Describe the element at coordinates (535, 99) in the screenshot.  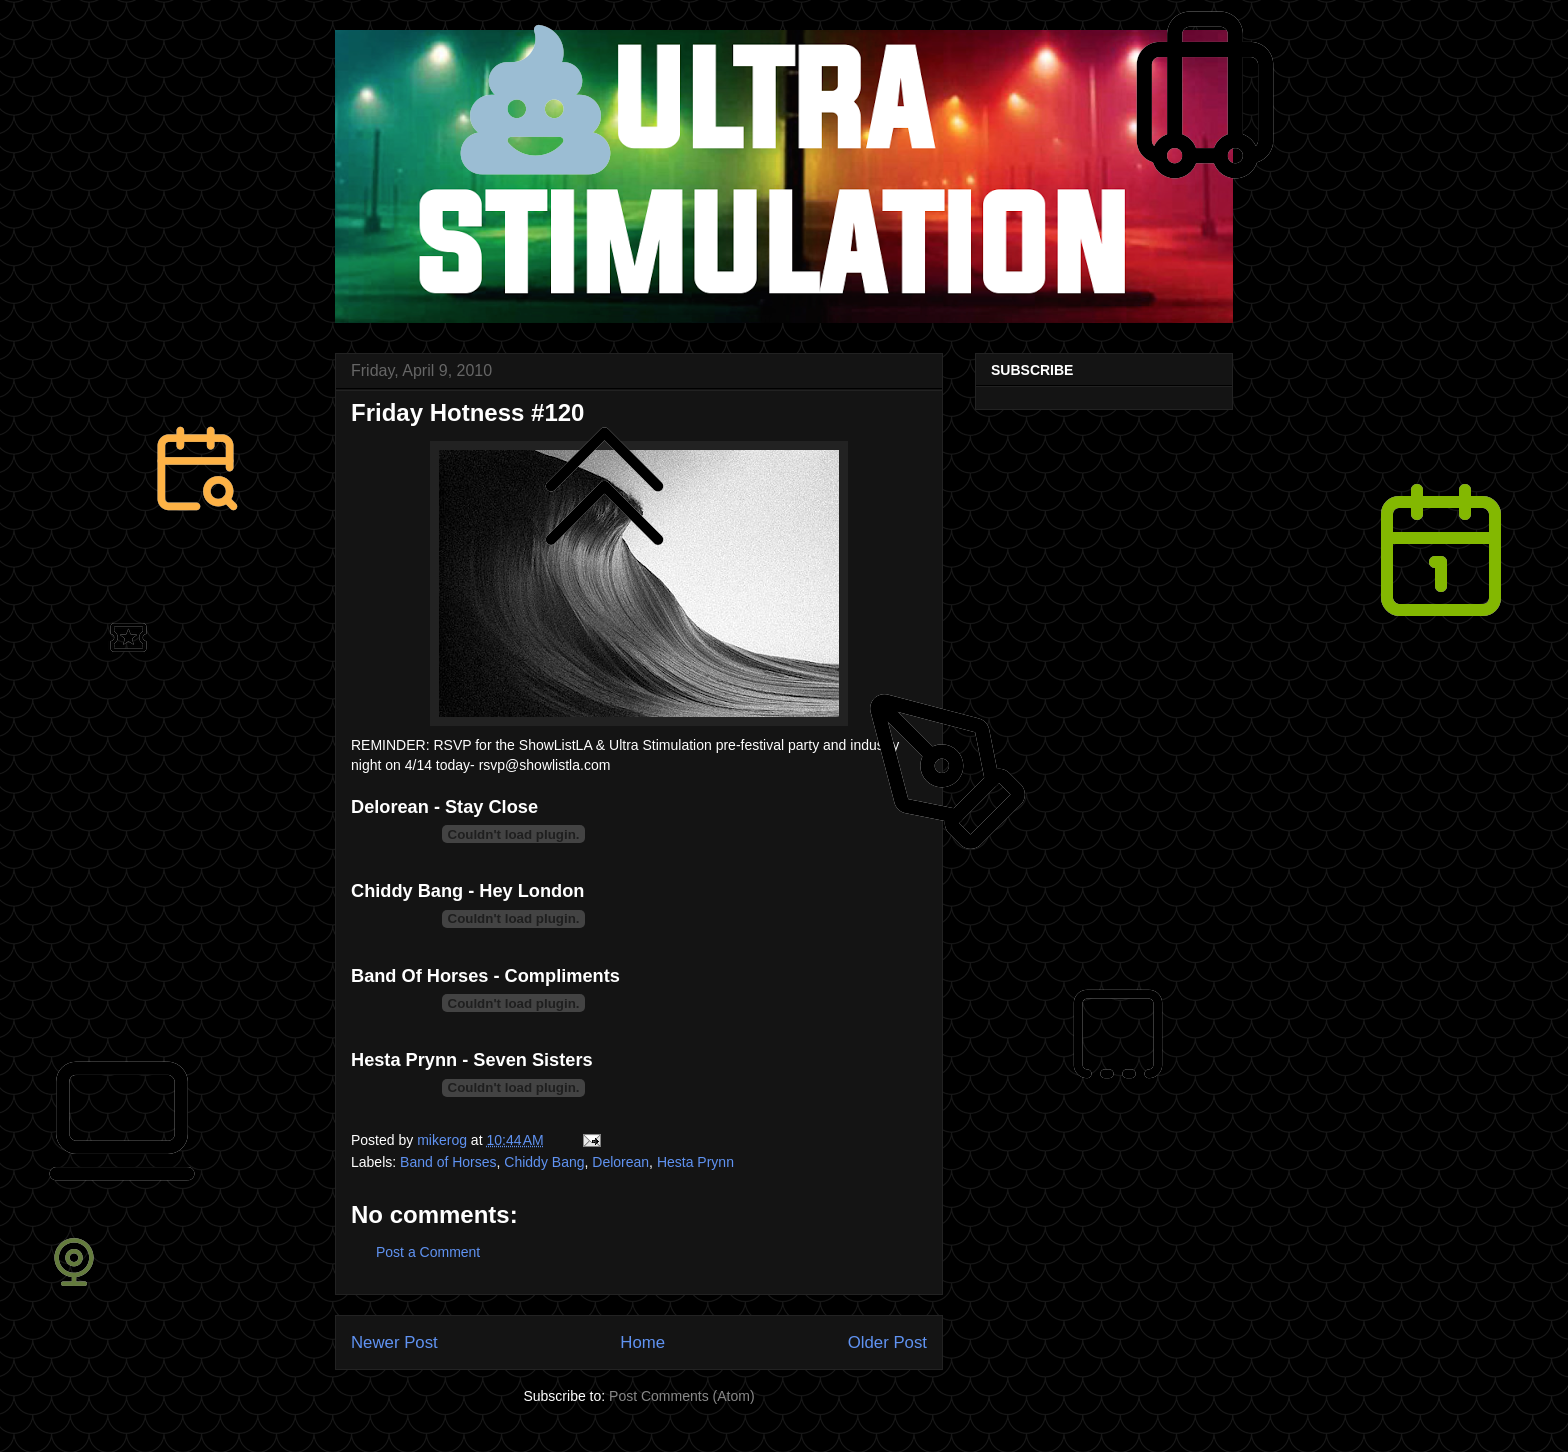
I see `add a poop emoji reaction` at that location.